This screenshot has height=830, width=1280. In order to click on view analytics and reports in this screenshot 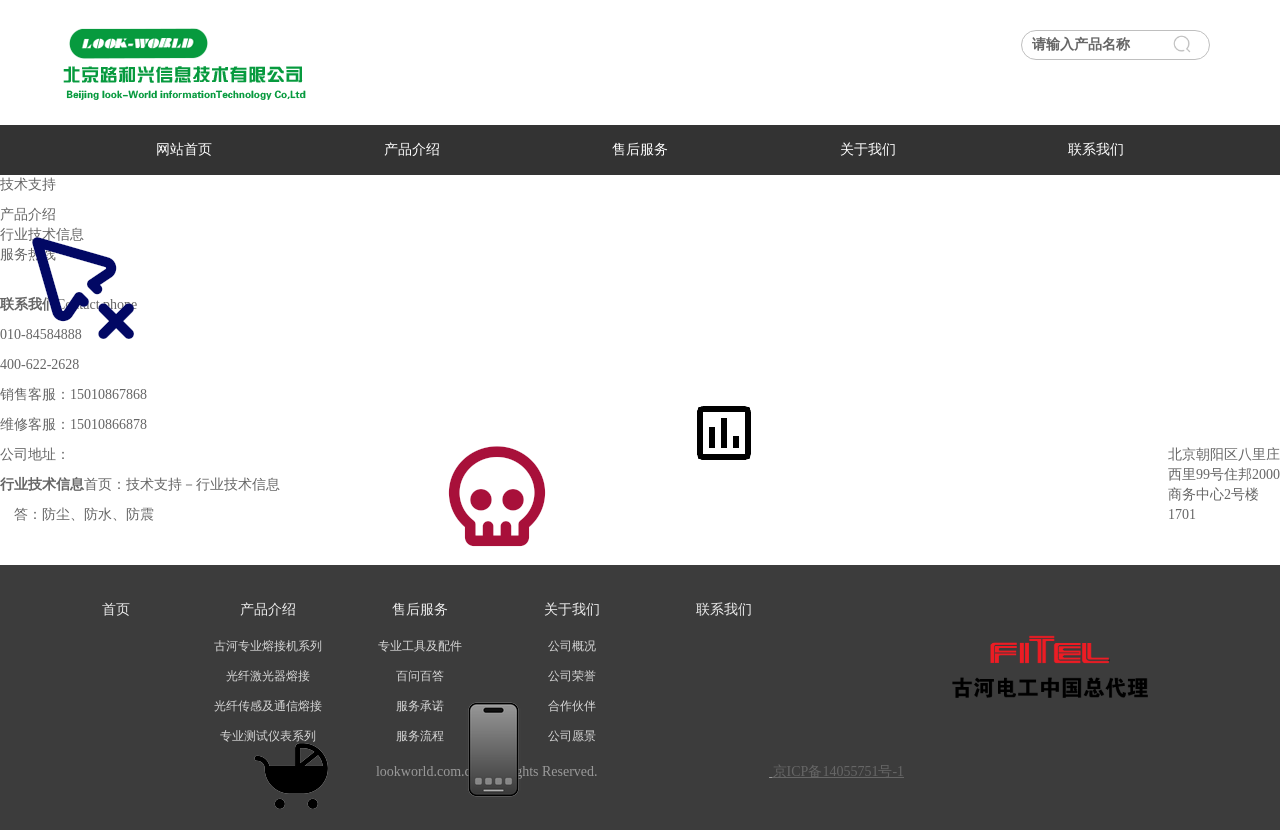, I will do `click(724, 433)`.